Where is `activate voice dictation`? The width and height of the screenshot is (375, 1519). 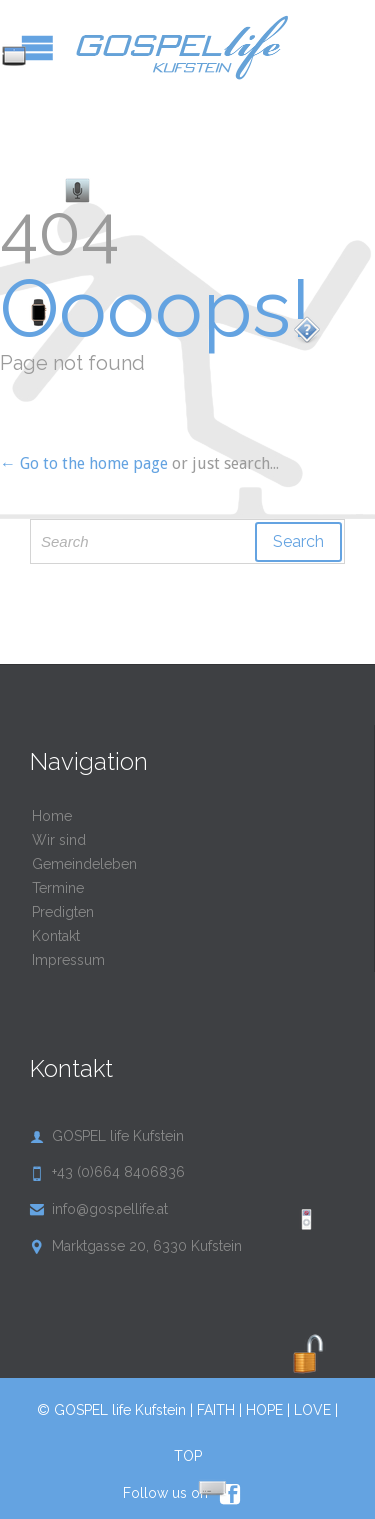 activate voice dictation is located at coordinates (77, 190).